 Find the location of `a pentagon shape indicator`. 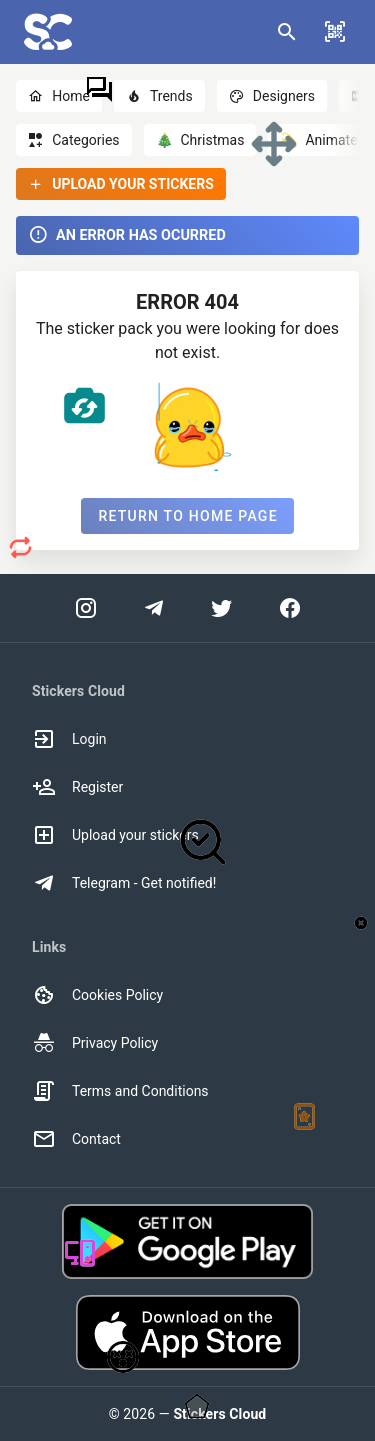

a pentagon shape indicator is located at coordinates (197, 1407).